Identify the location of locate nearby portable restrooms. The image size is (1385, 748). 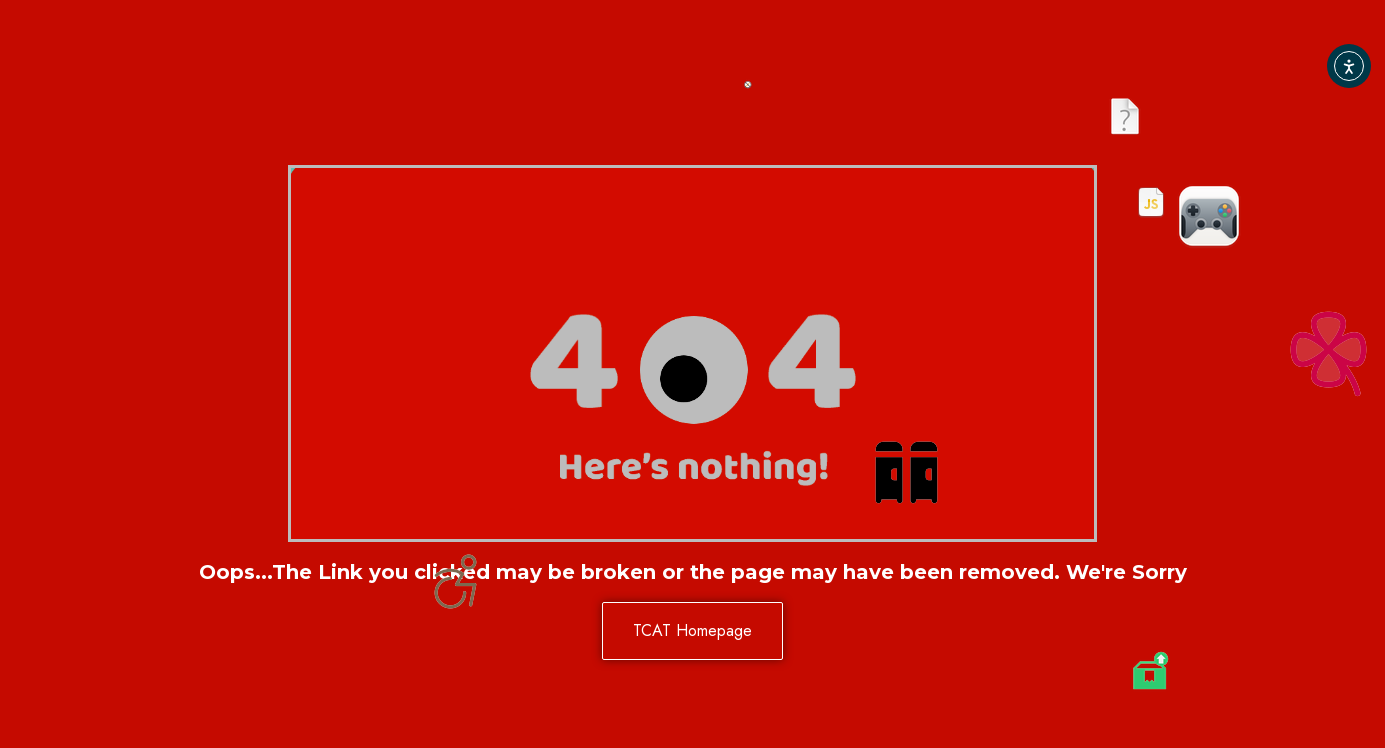
(906, 472).